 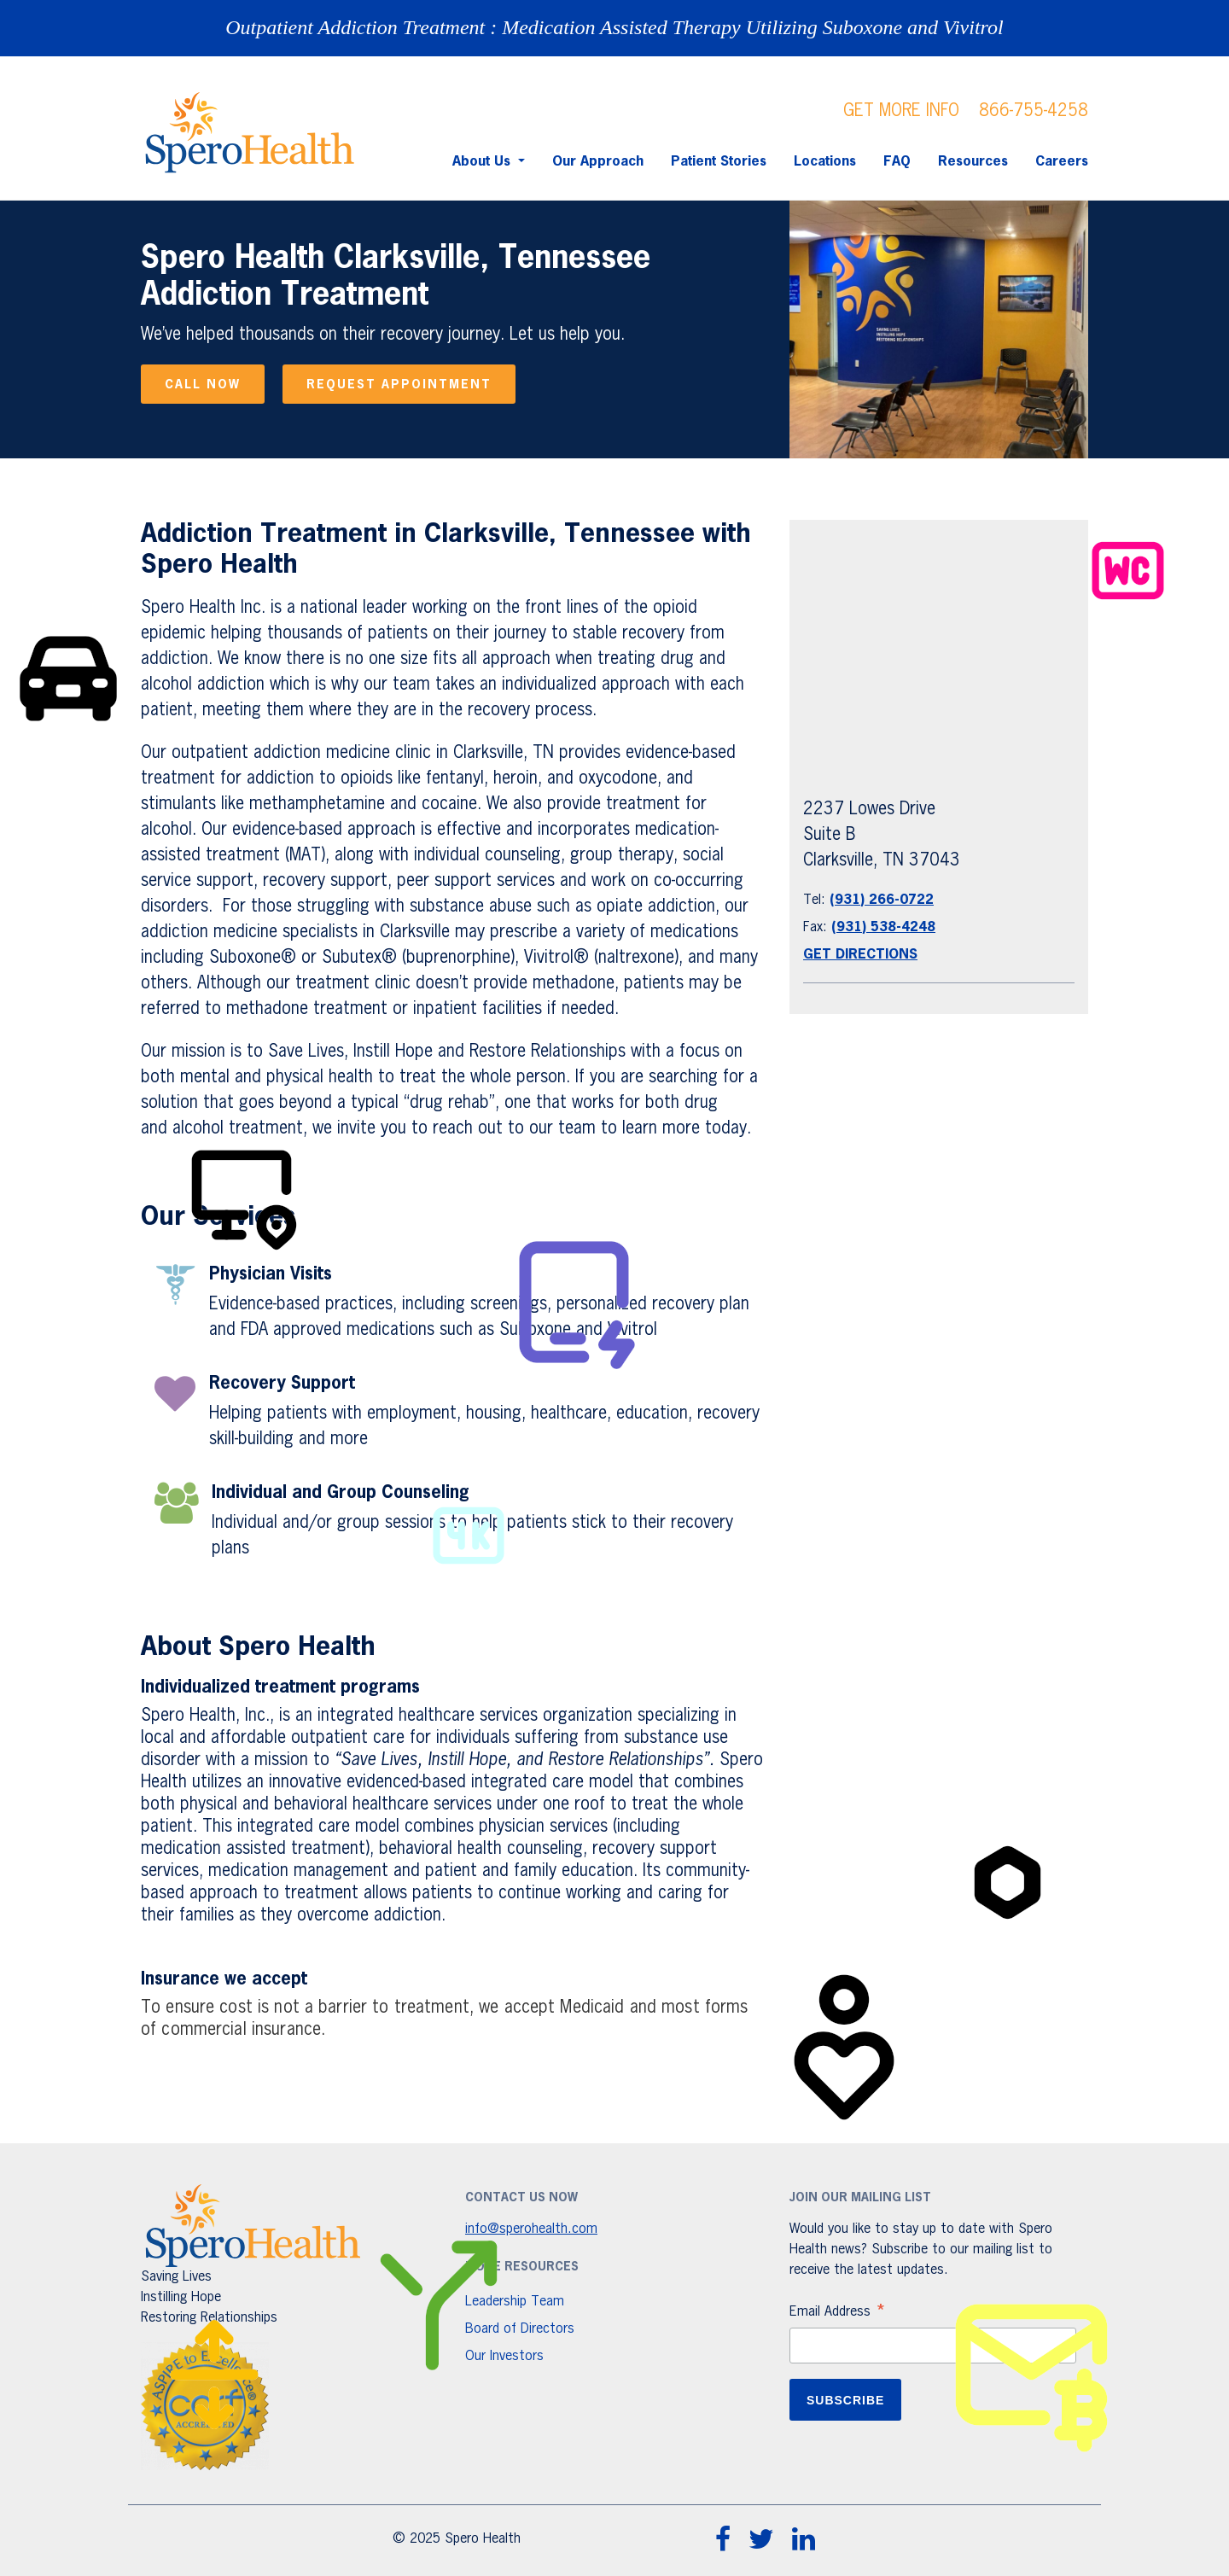 I want to click on pin this device to your workspace, so click(x=242, y=1195).